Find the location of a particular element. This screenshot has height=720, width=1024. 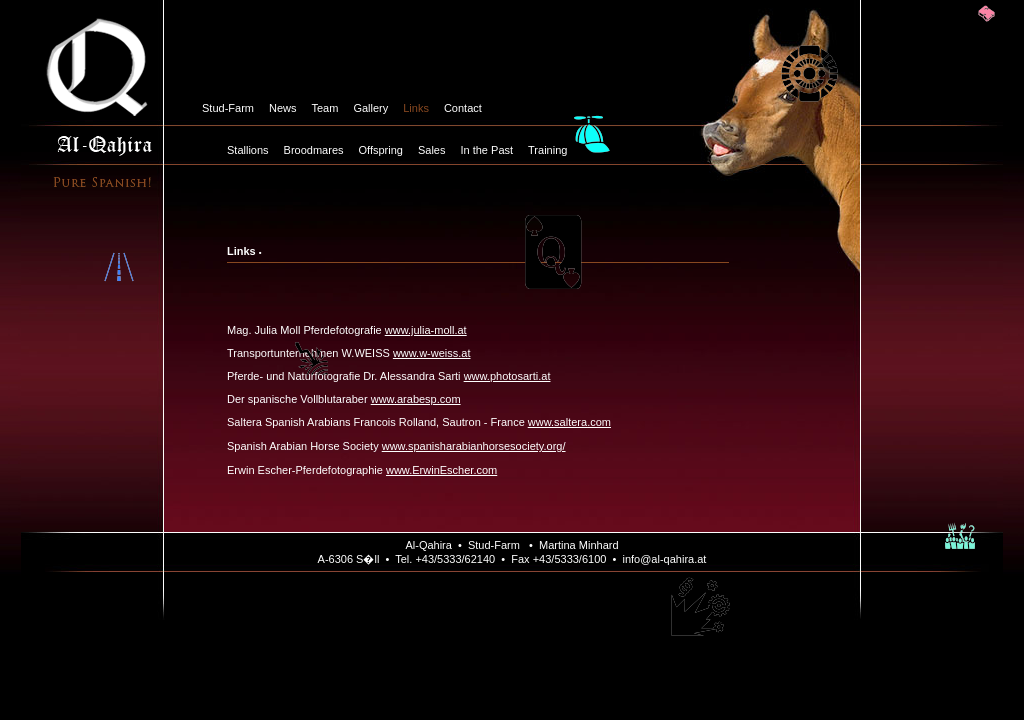

activate a powerful lightning or sonic attack is located at coordinates (311, 358).